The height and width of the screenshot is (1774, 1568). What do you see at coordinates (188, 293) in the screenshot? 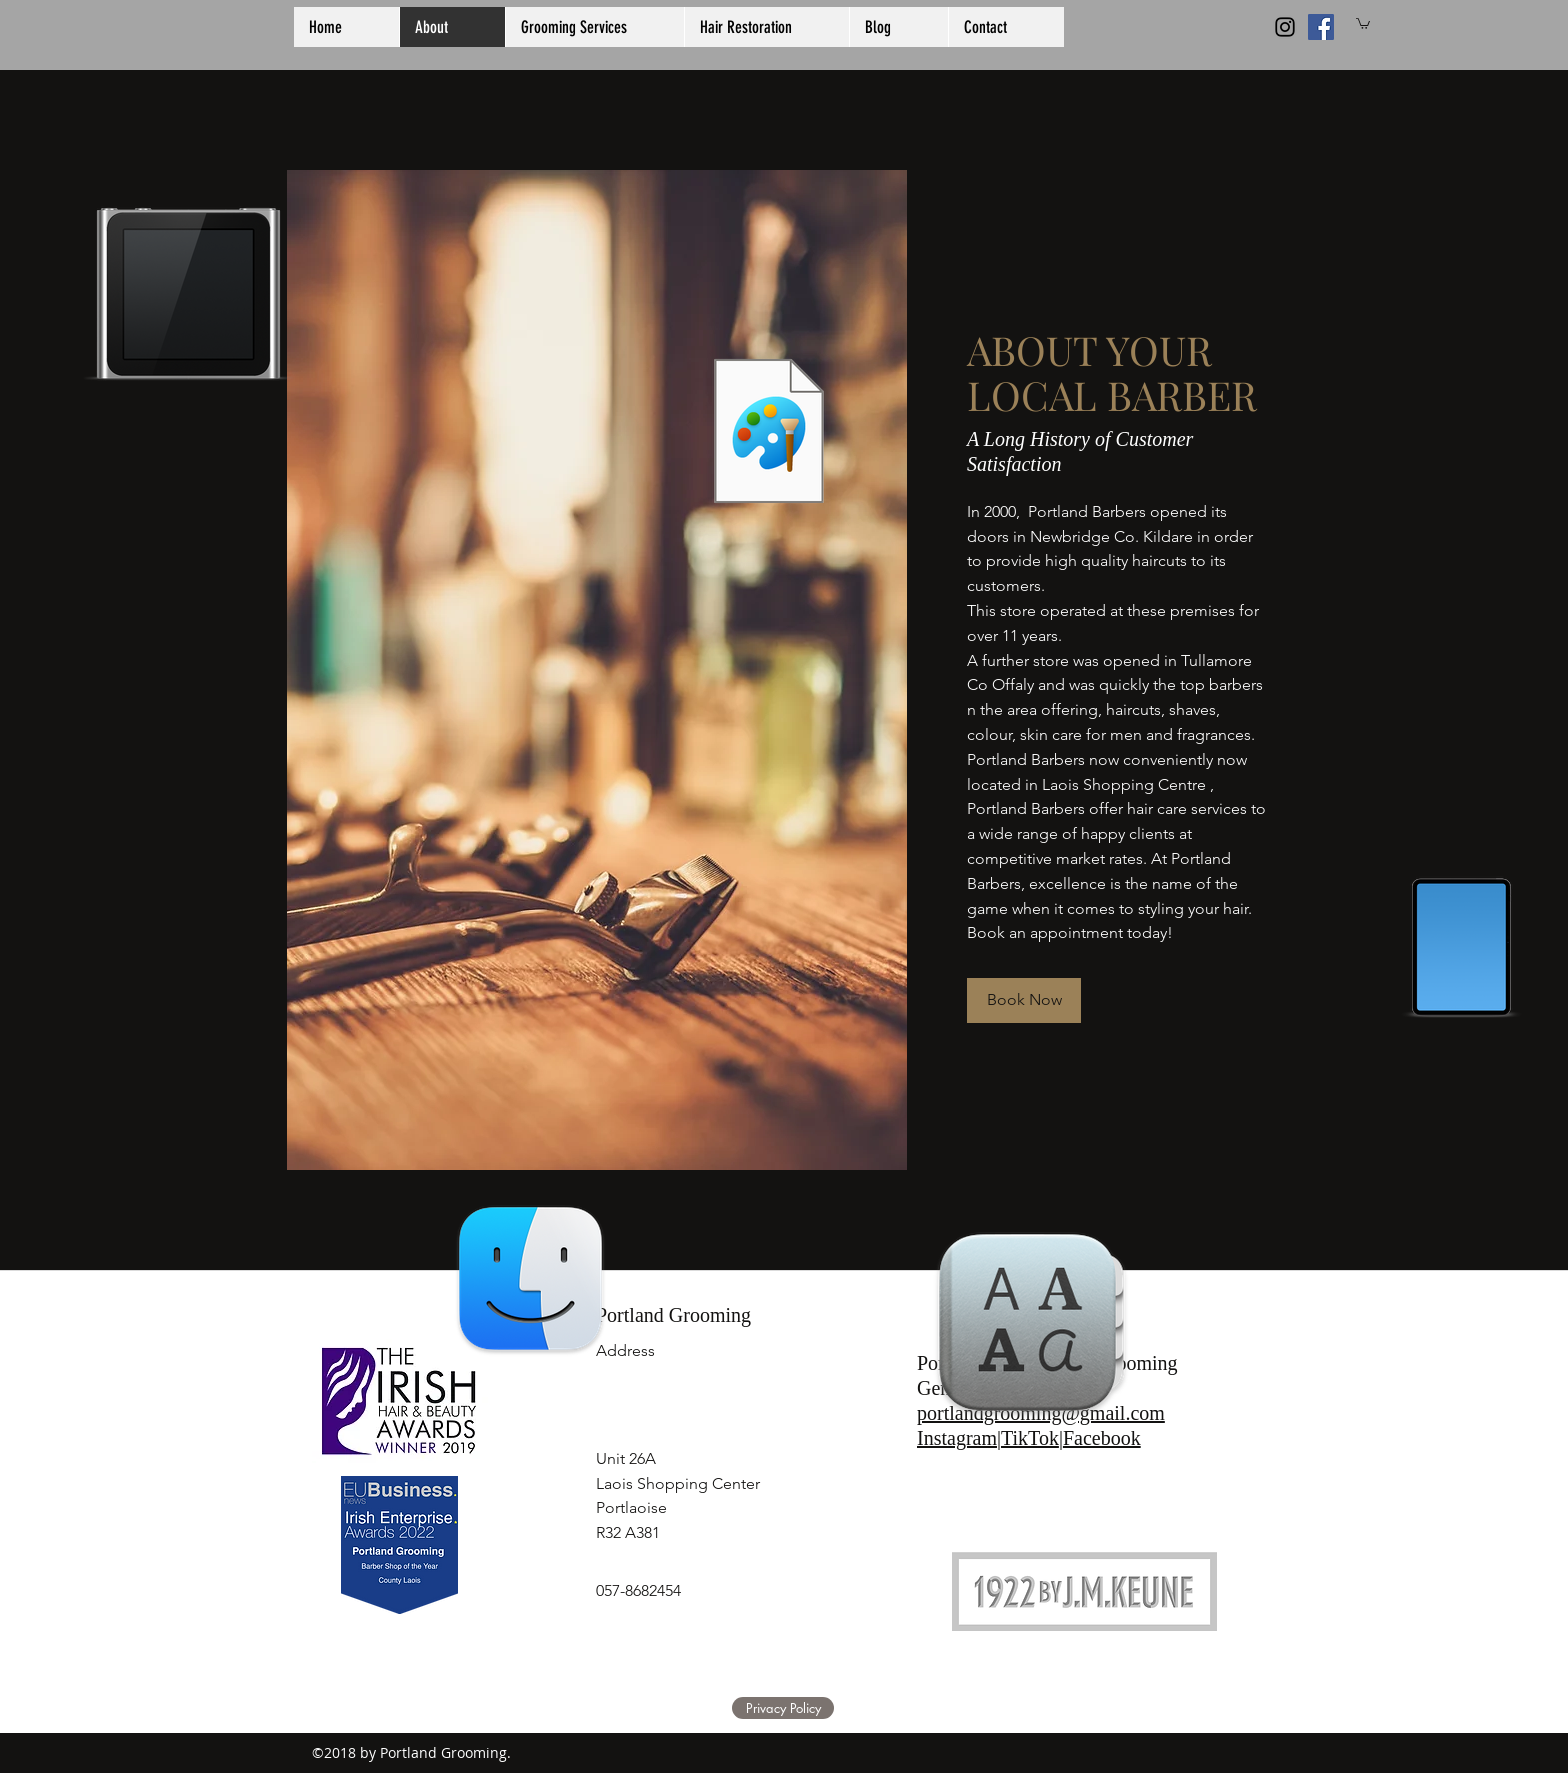
I see `iPod nano device in silver` at bounding box center [188, 293].